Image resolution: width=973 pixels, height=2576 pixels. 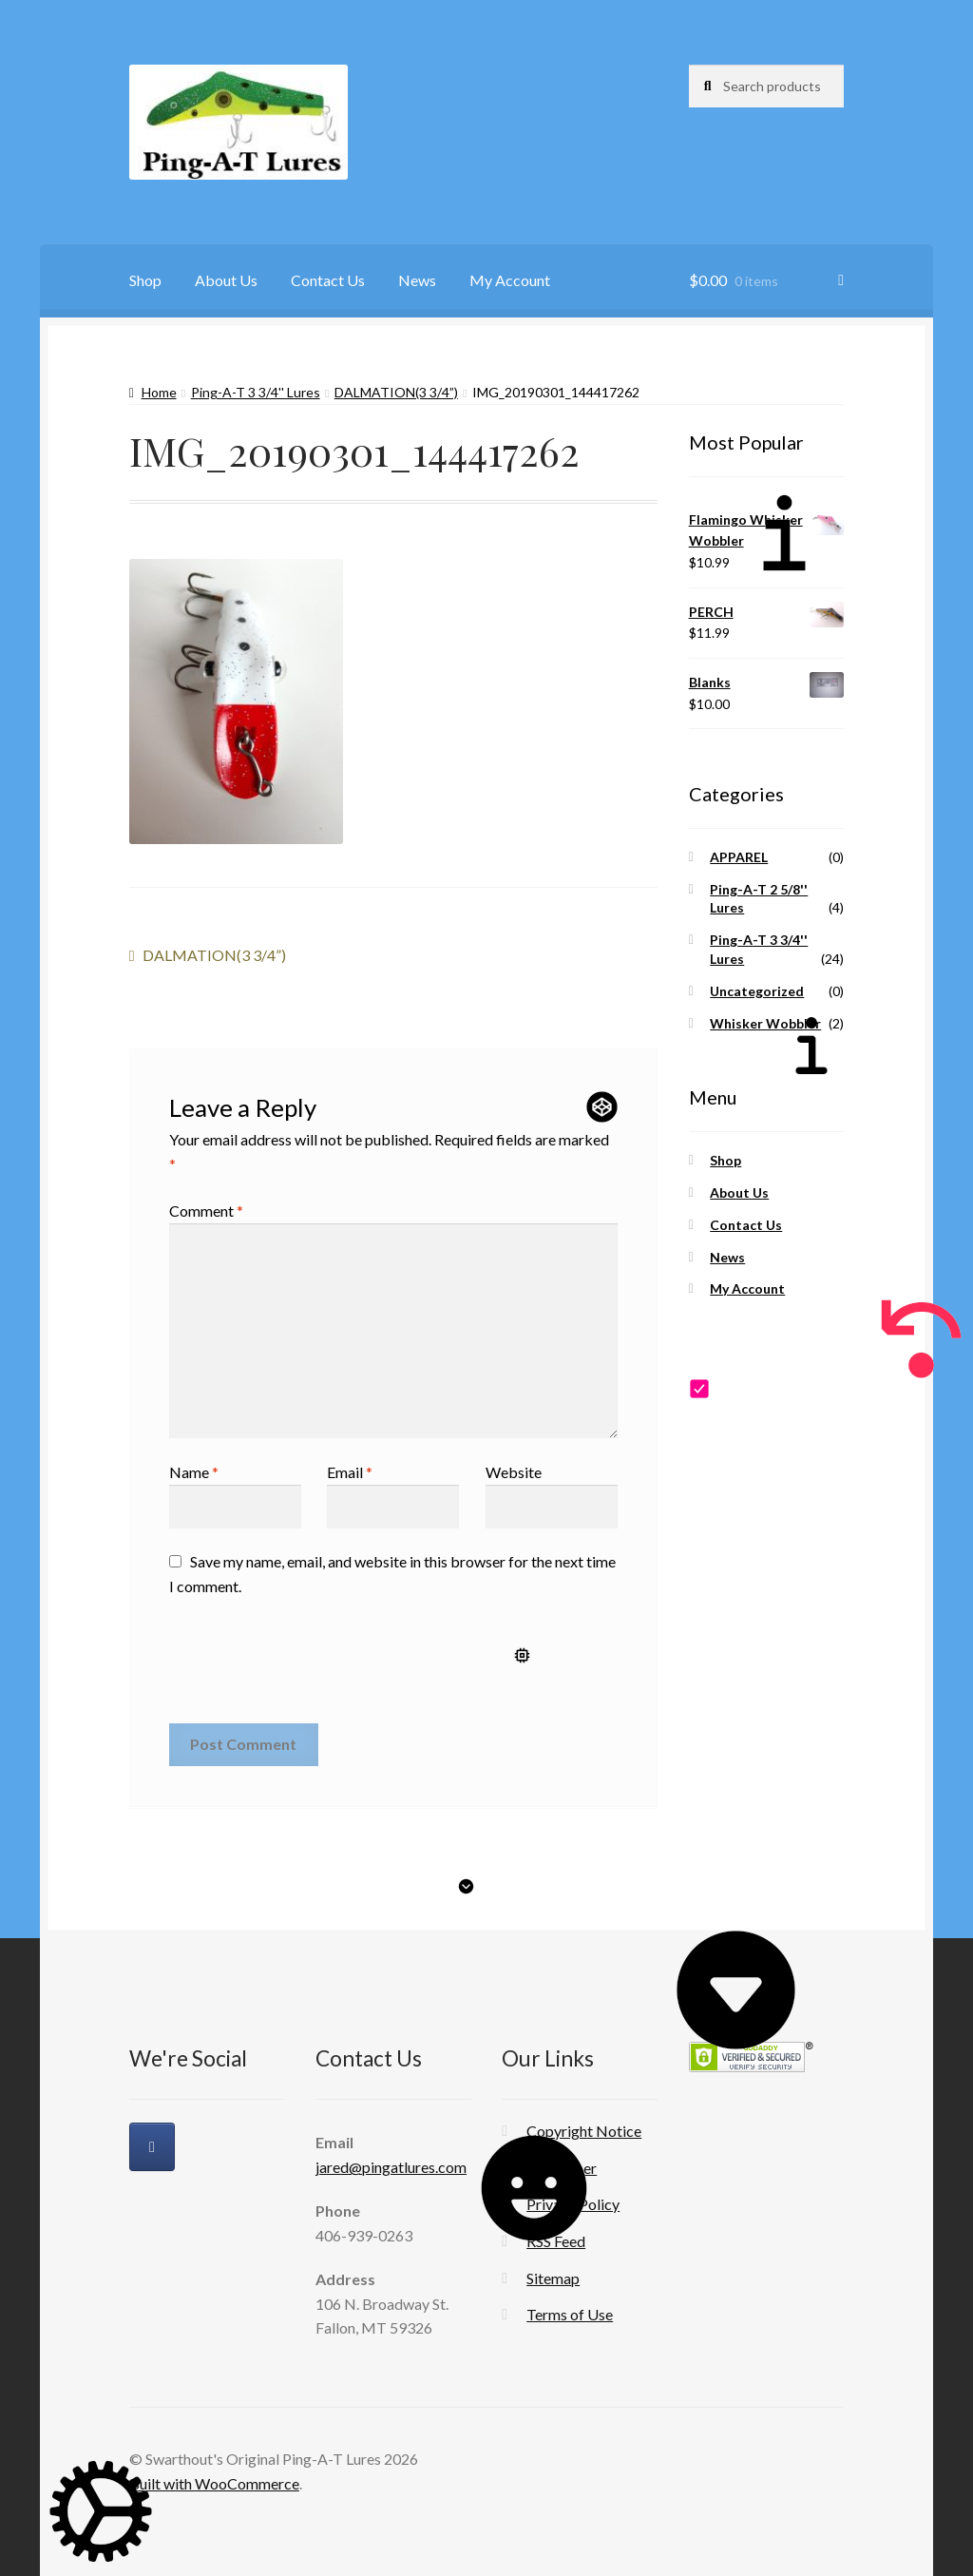 I want to click on rate your experience positively, so click(x=534, y=2188).